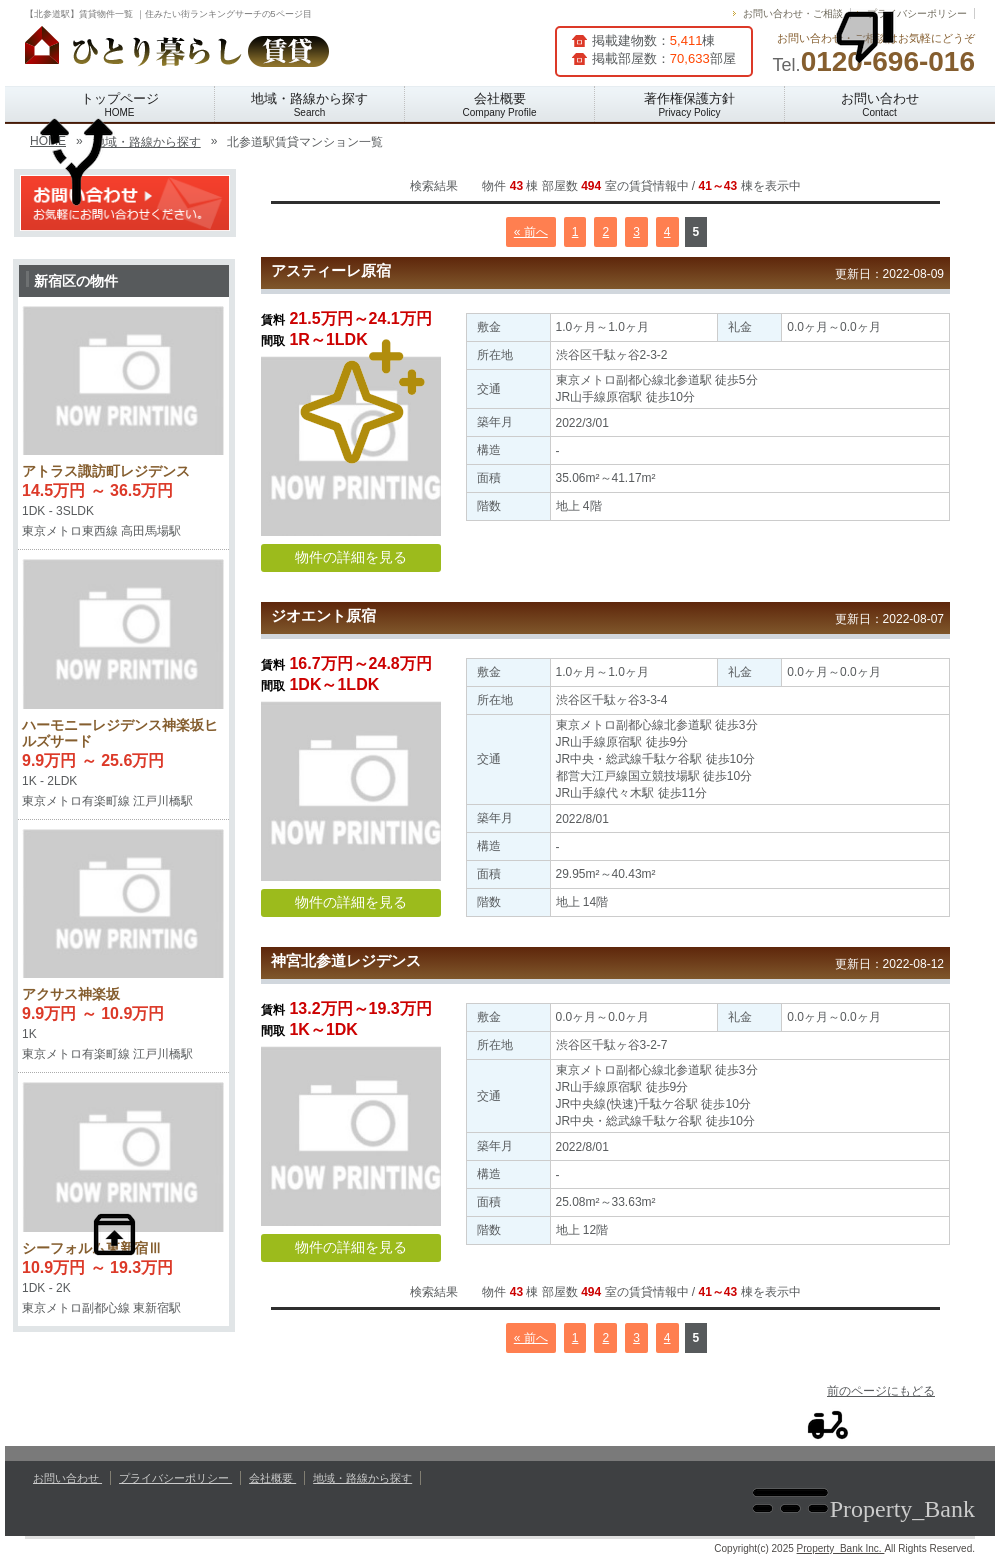  I want to click on unarchive or restore an item, so click(114, 1234).